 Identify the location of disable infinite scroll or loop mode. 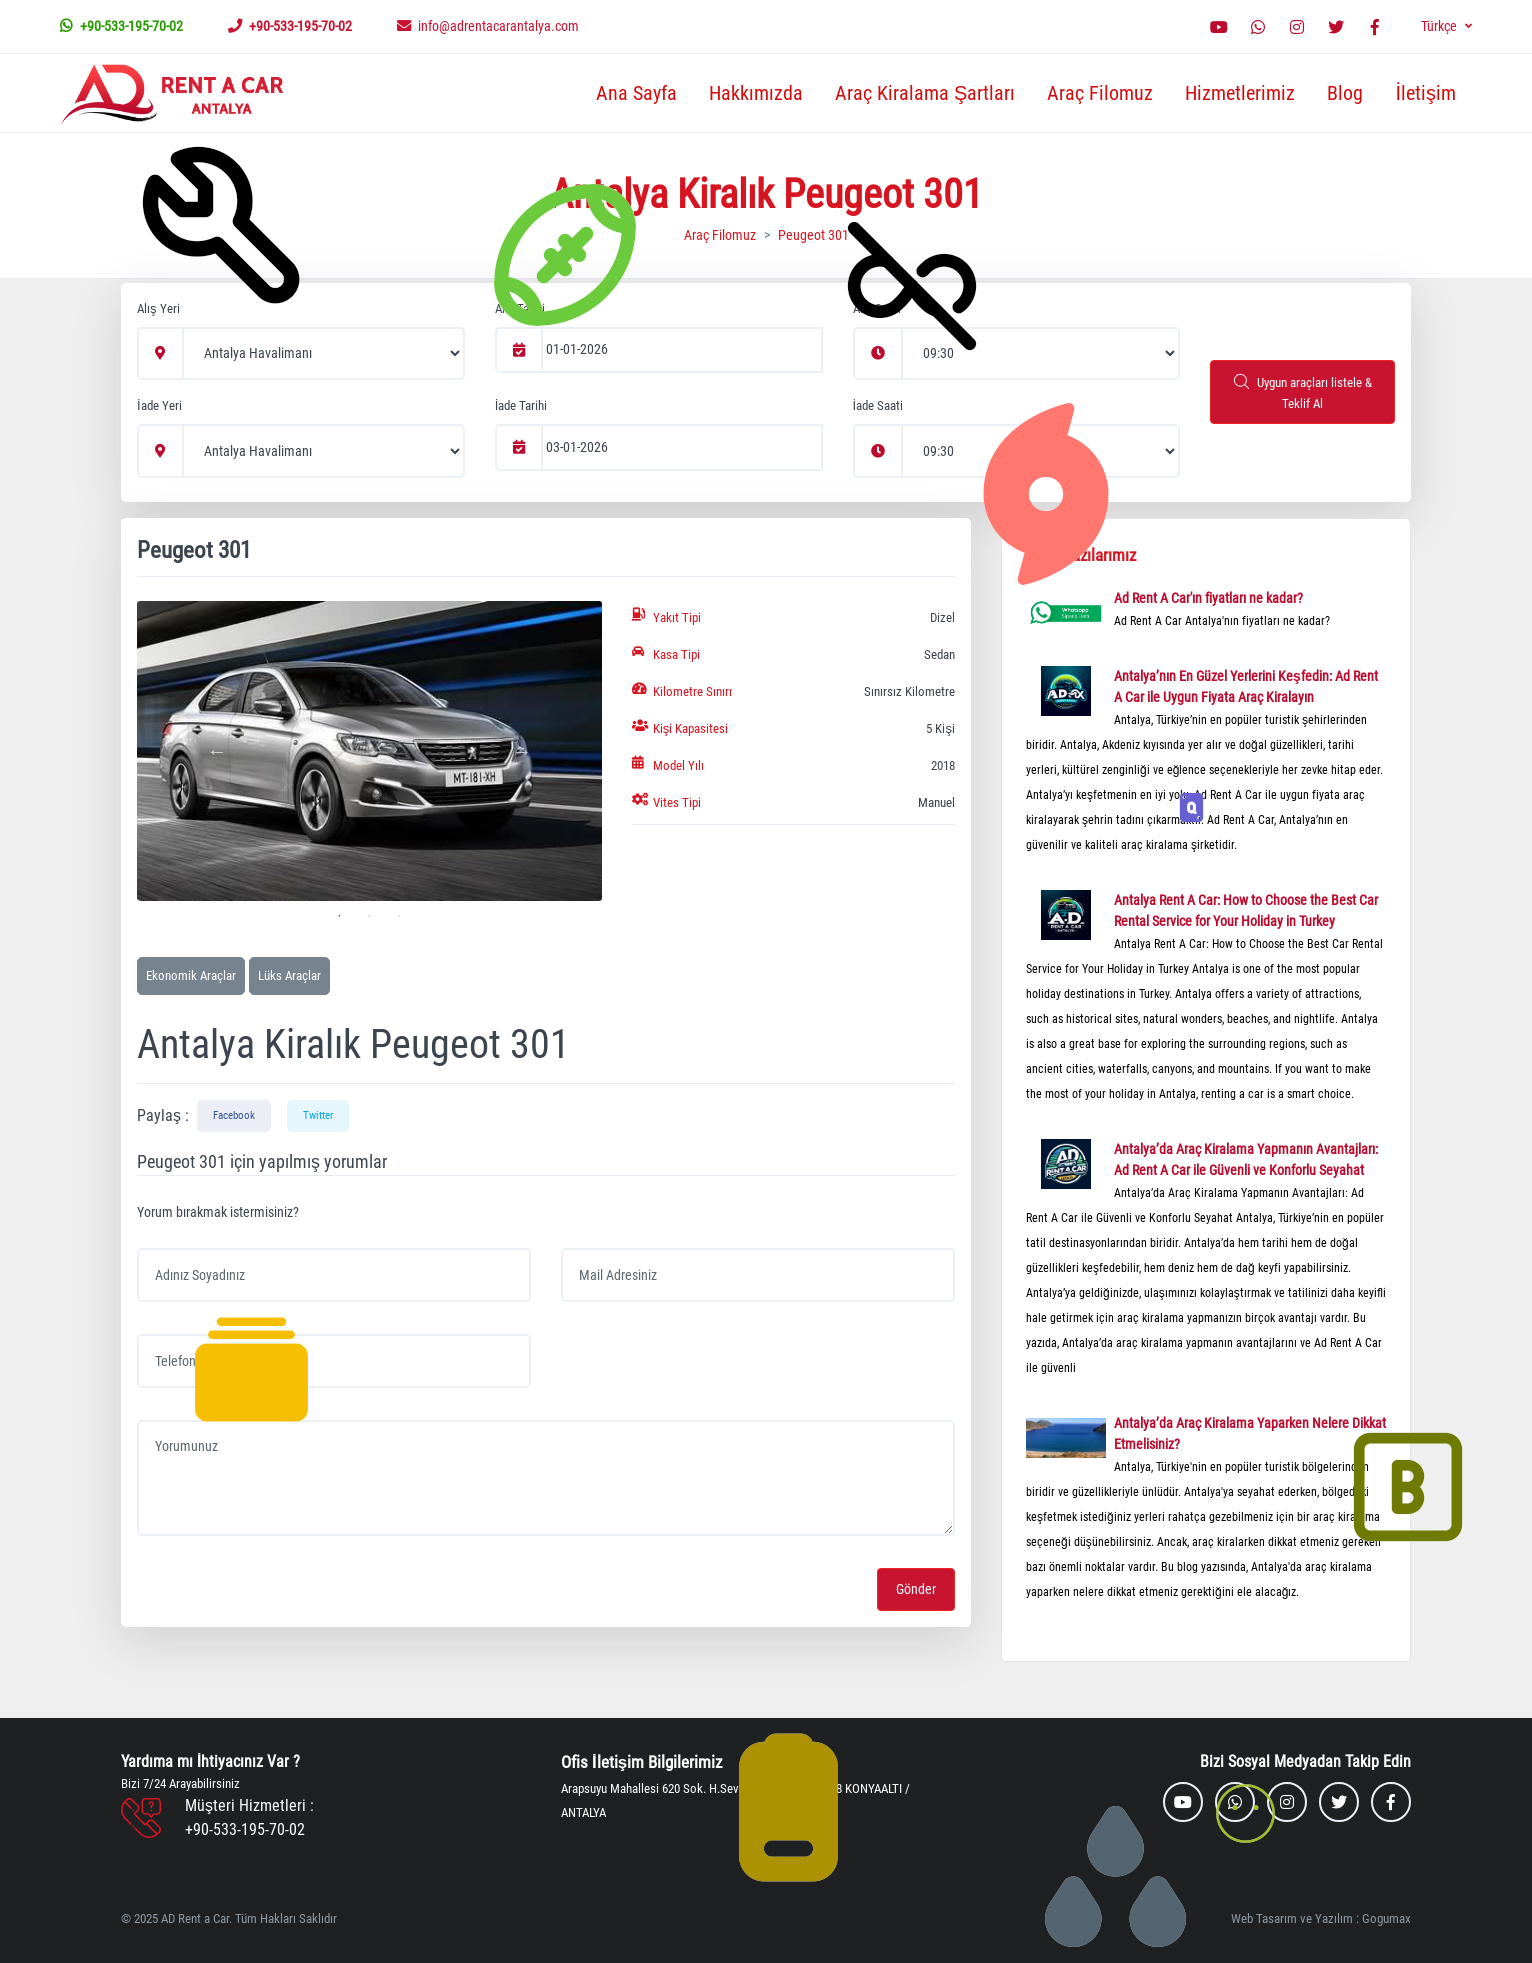
(912, 286).